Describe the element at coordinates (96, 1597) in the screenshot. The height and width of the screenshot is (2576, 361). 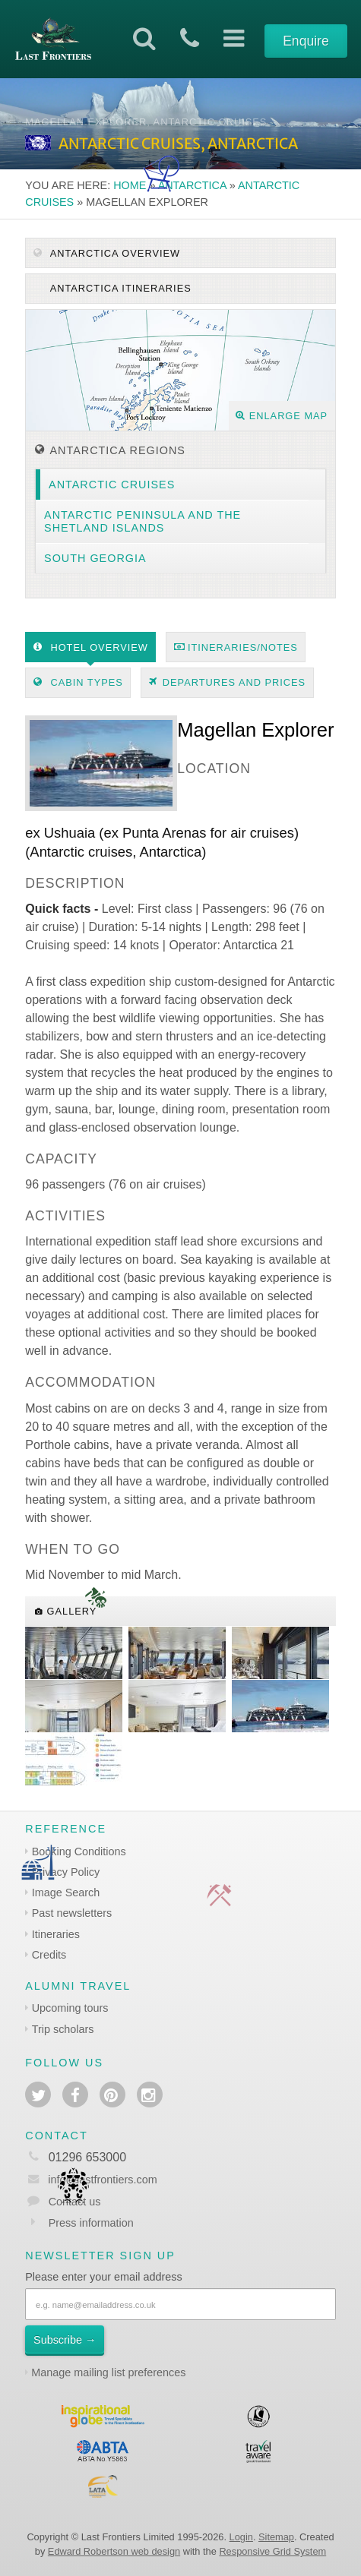
I see `indicates a kill or enemy defeated in gameplay` at that location.